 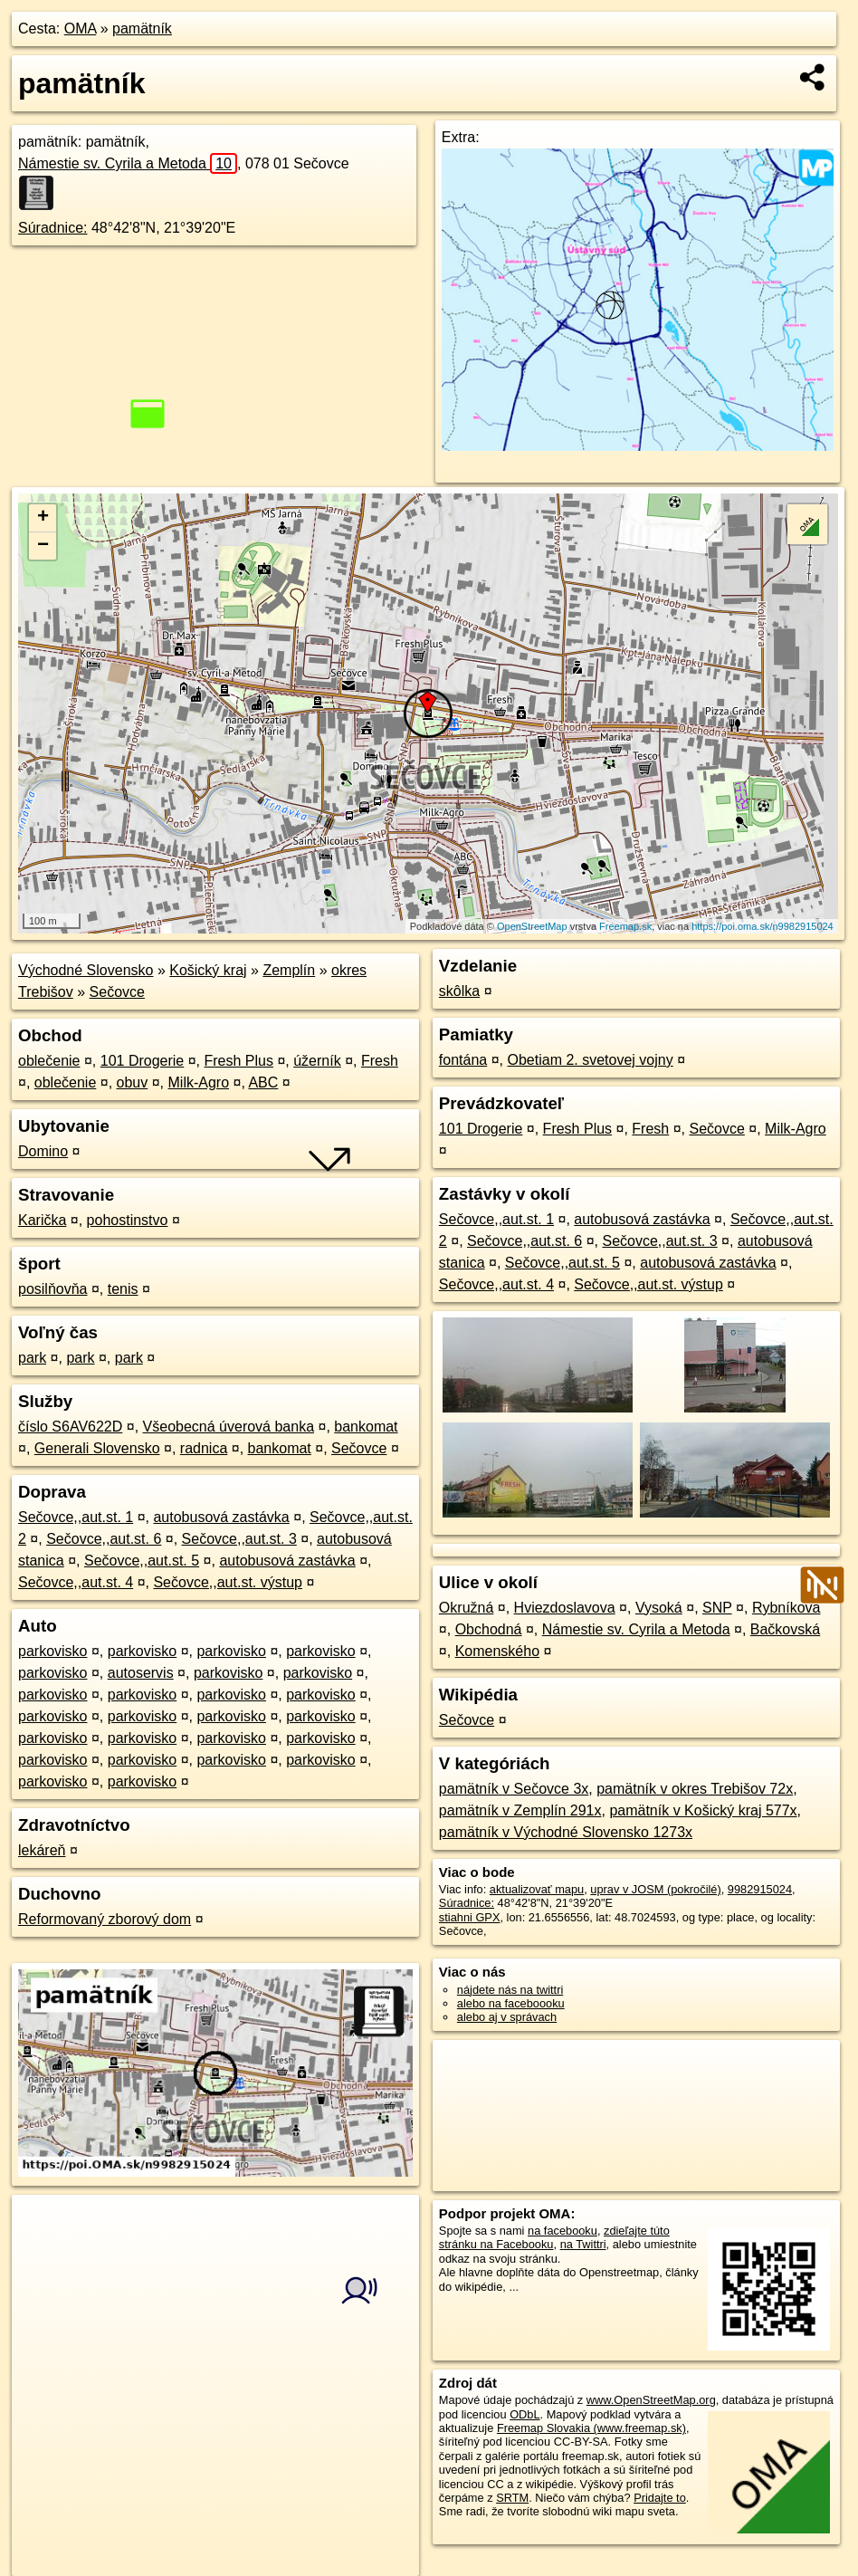 I want to click on open web browser, so click(x=148, y=414).